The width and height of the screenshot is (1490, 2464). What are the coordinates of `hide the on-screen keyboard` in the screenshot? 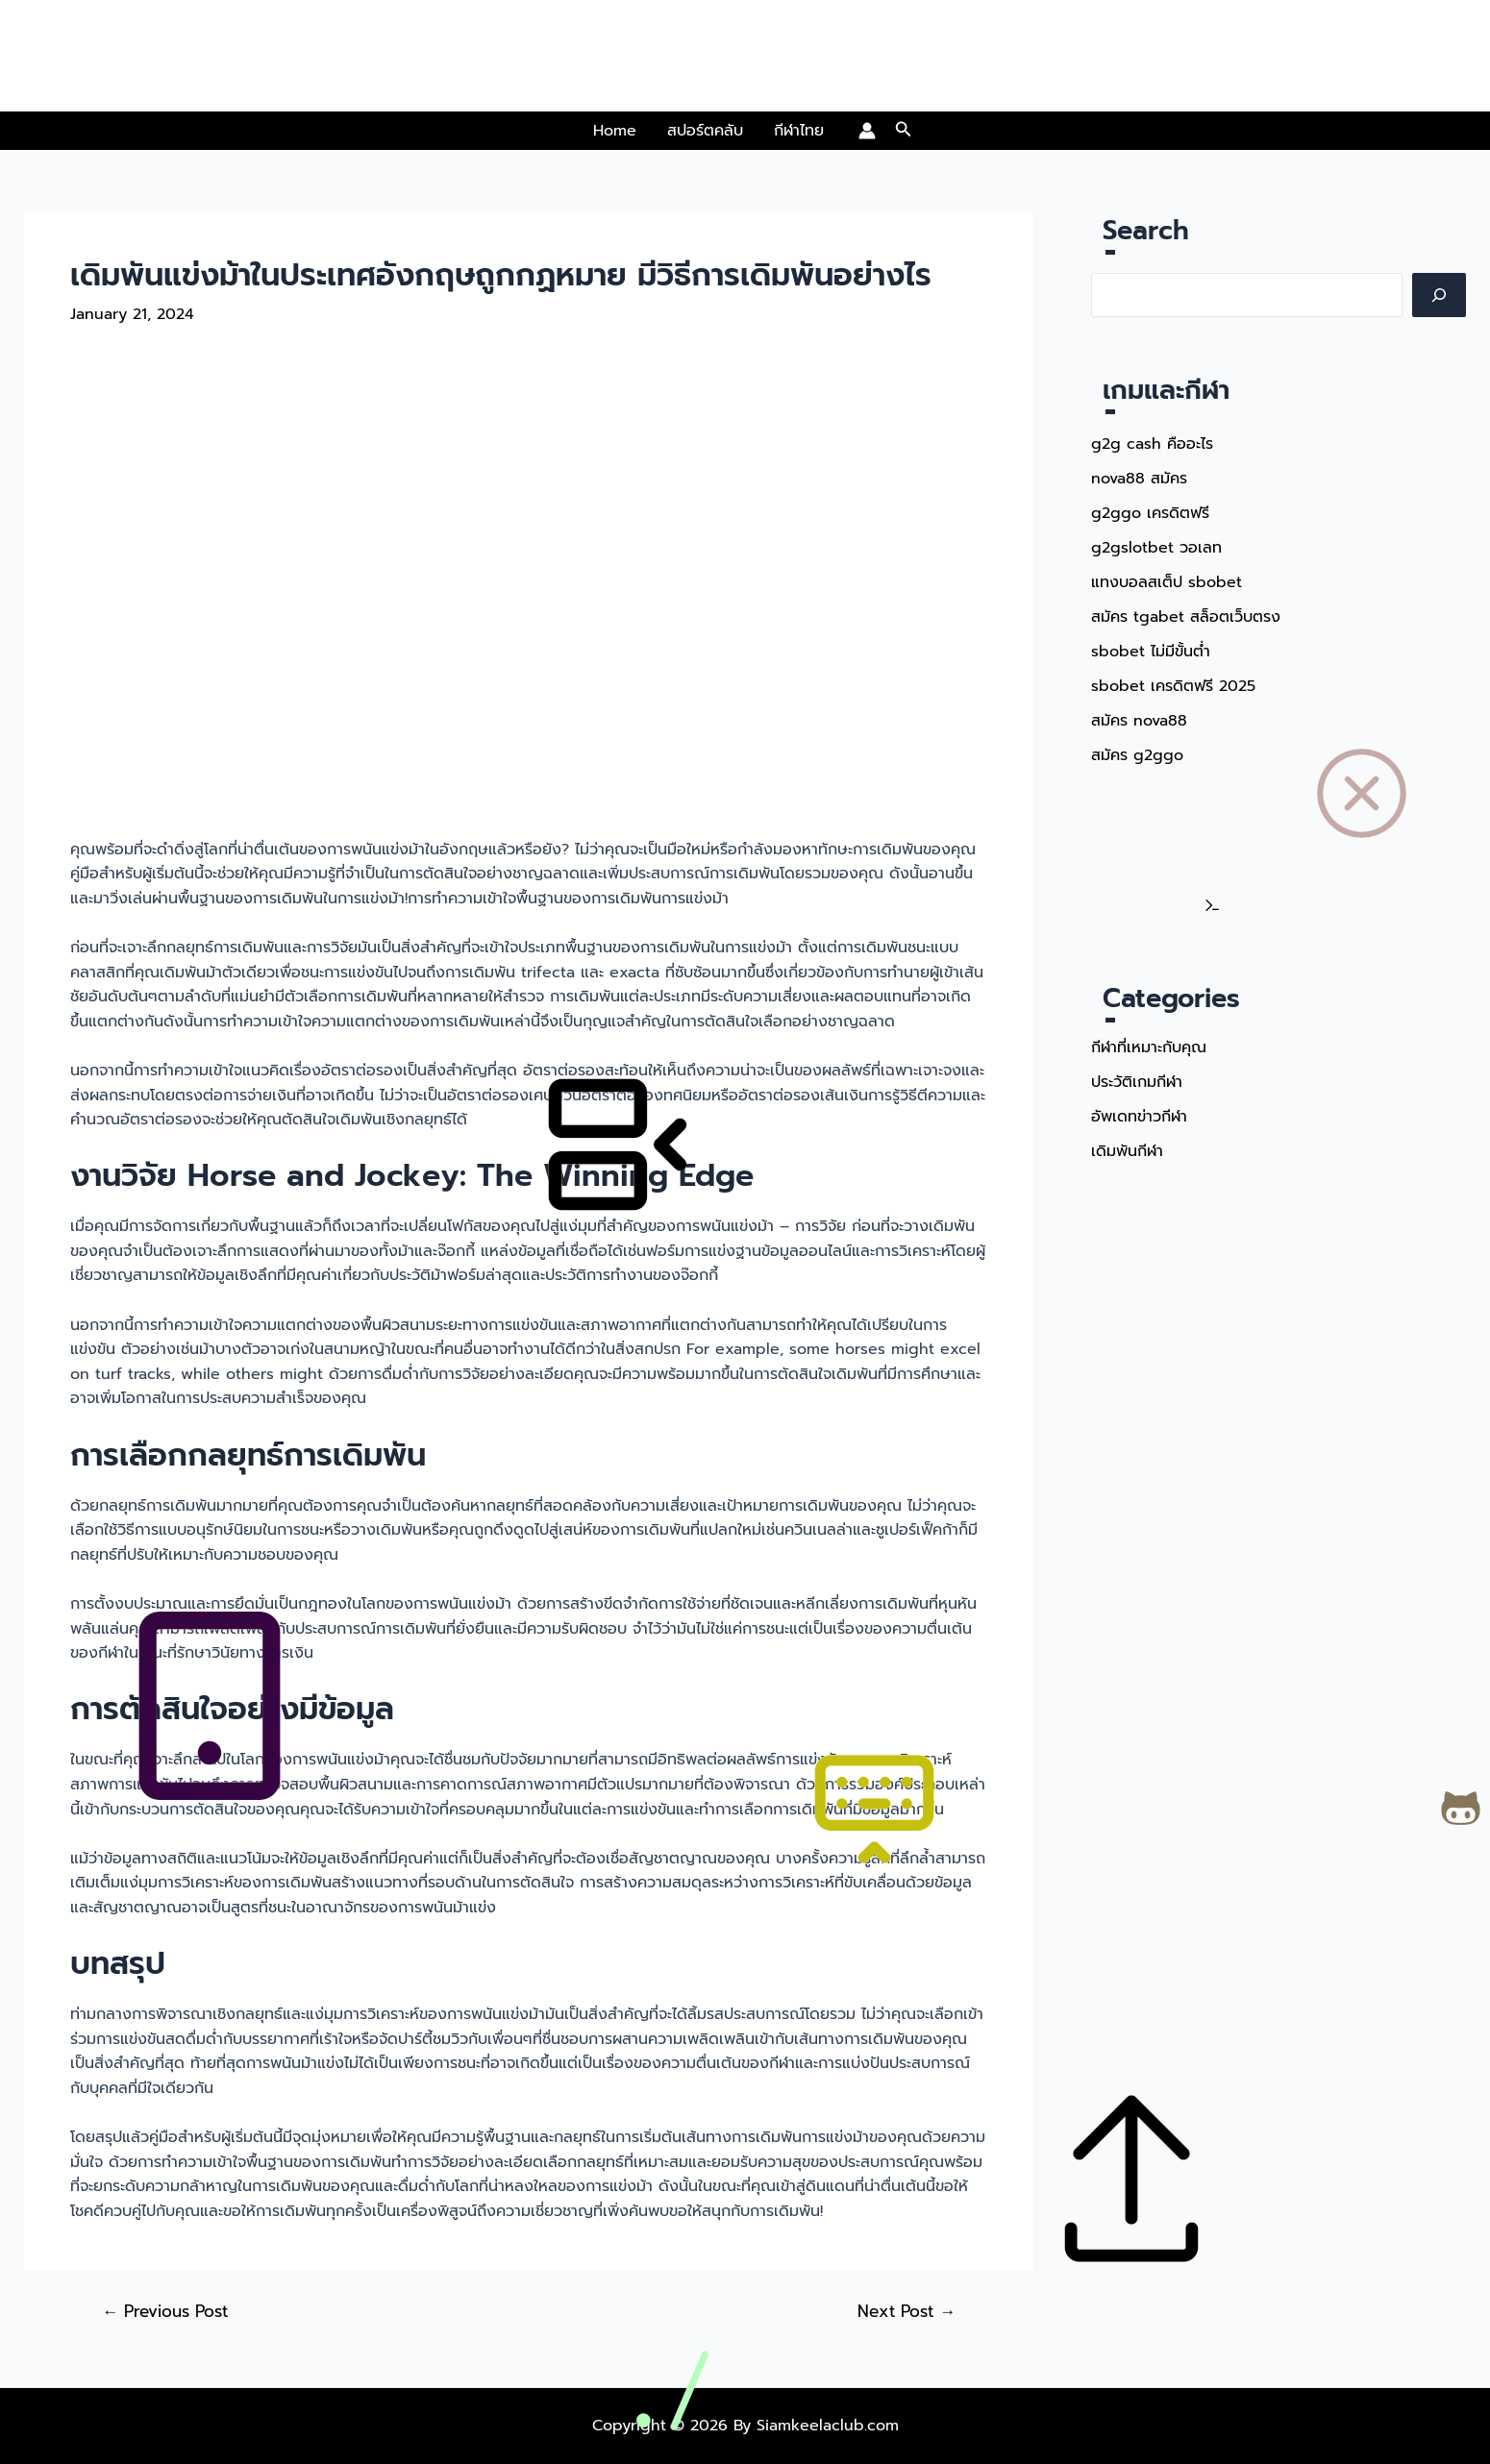 It's located at (874, 1809).